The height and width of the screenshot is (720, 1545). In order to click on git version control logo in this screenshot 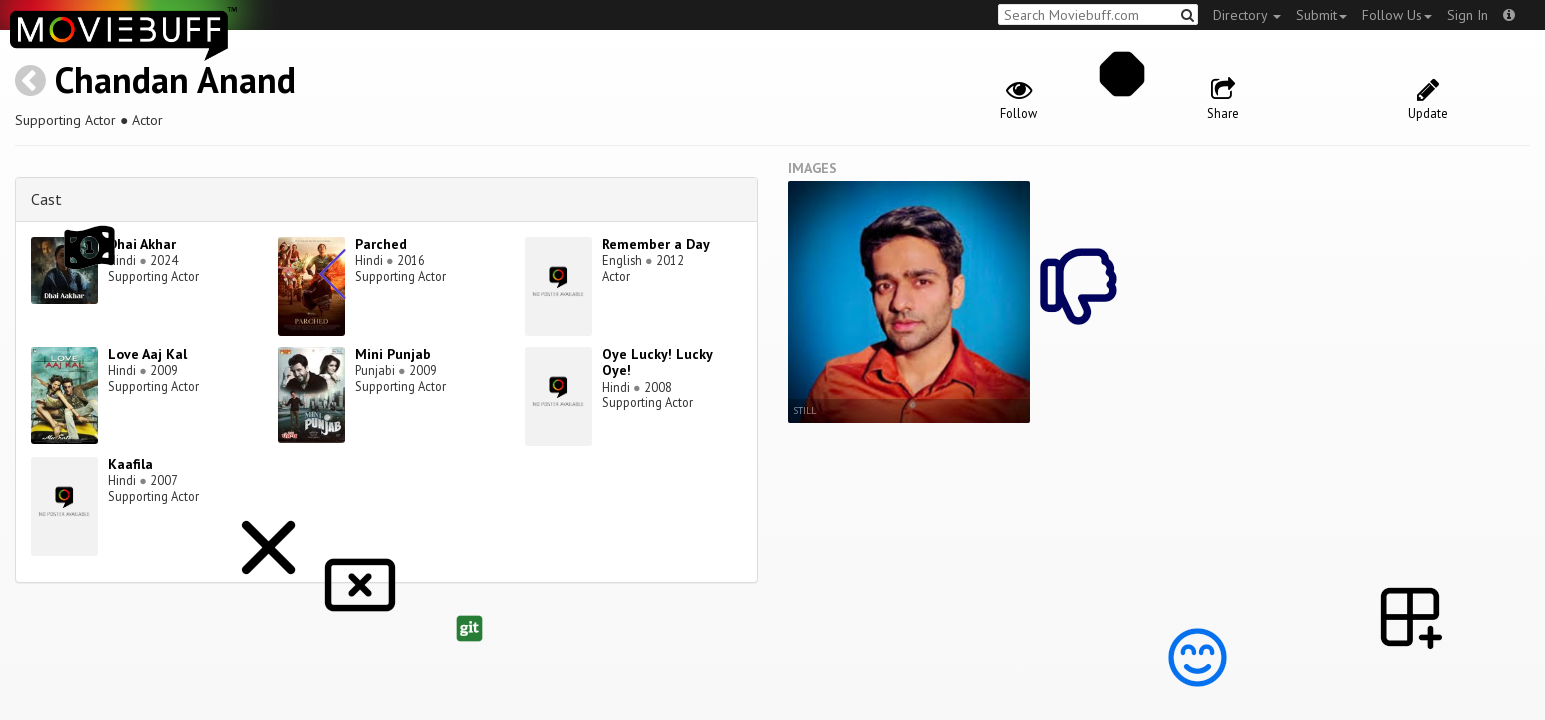, I will do `click(469, 628)`.